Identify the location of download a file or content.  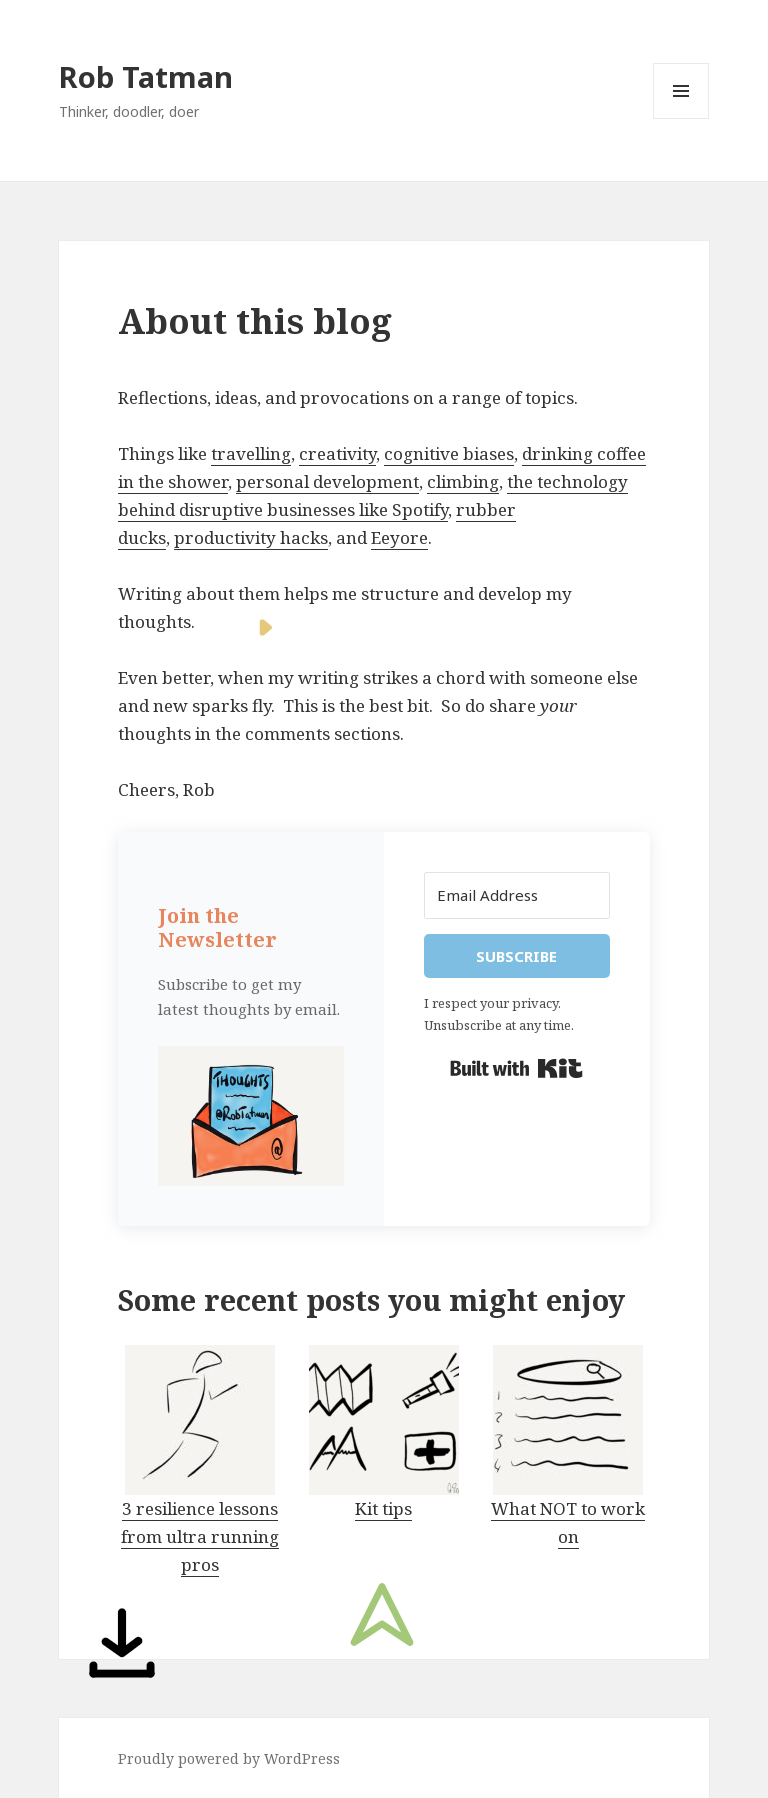
(122, 1645).